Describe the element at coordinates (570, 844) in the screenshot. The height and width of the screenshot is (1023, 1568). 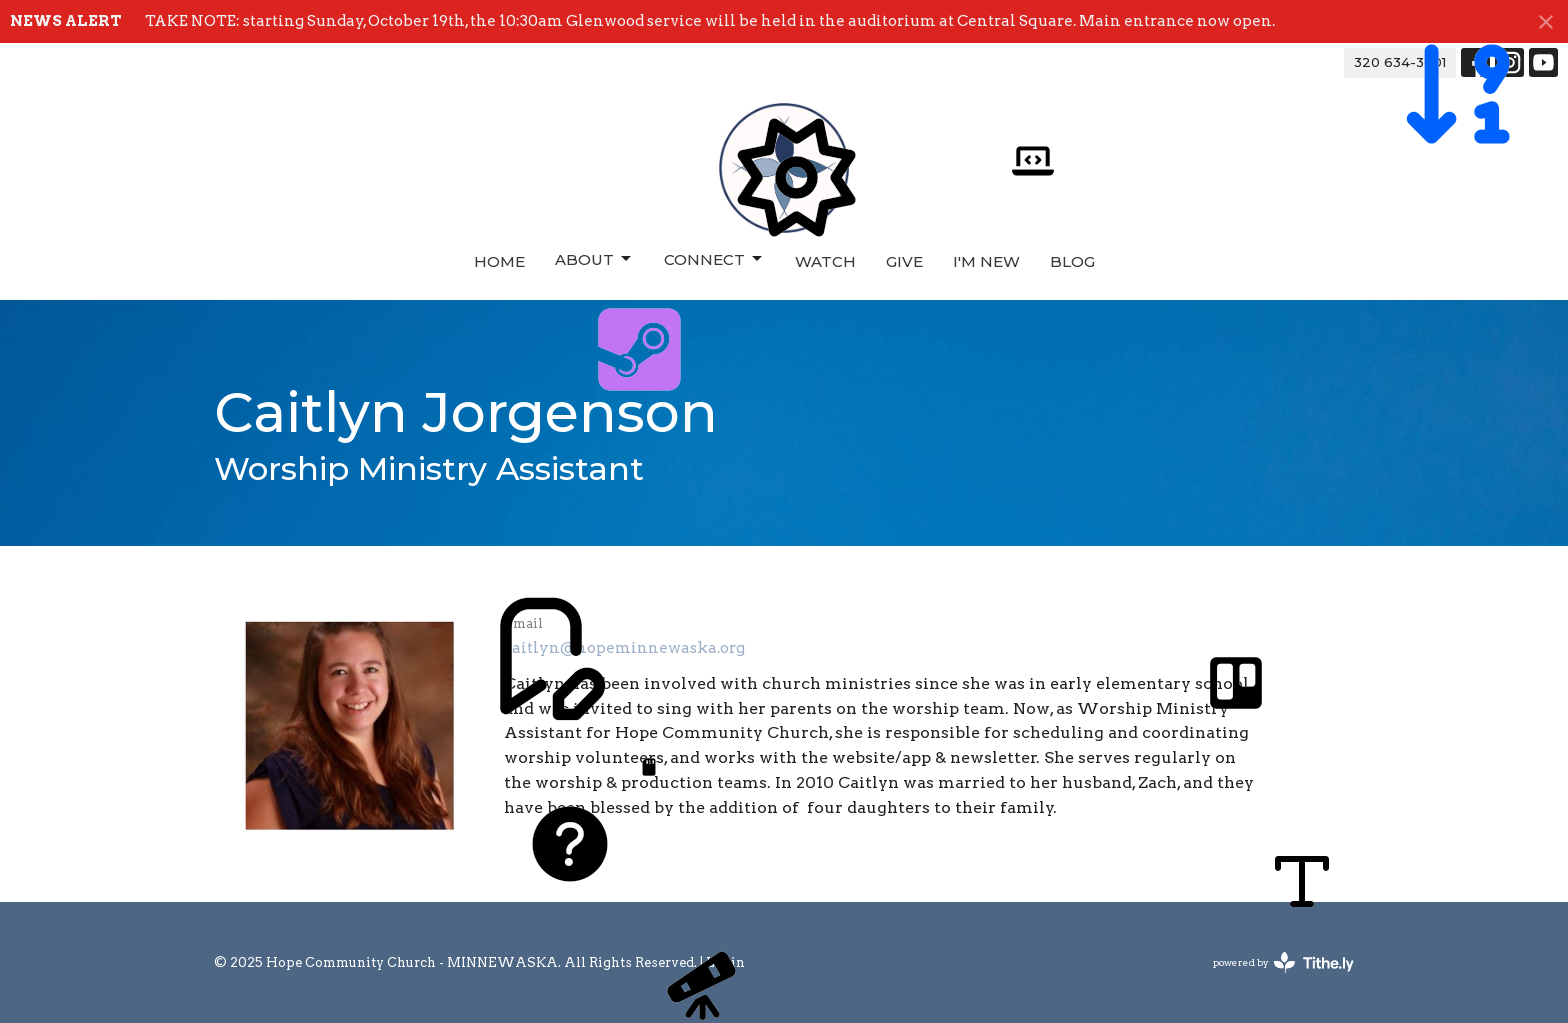
I see `access help or support information` at that location.